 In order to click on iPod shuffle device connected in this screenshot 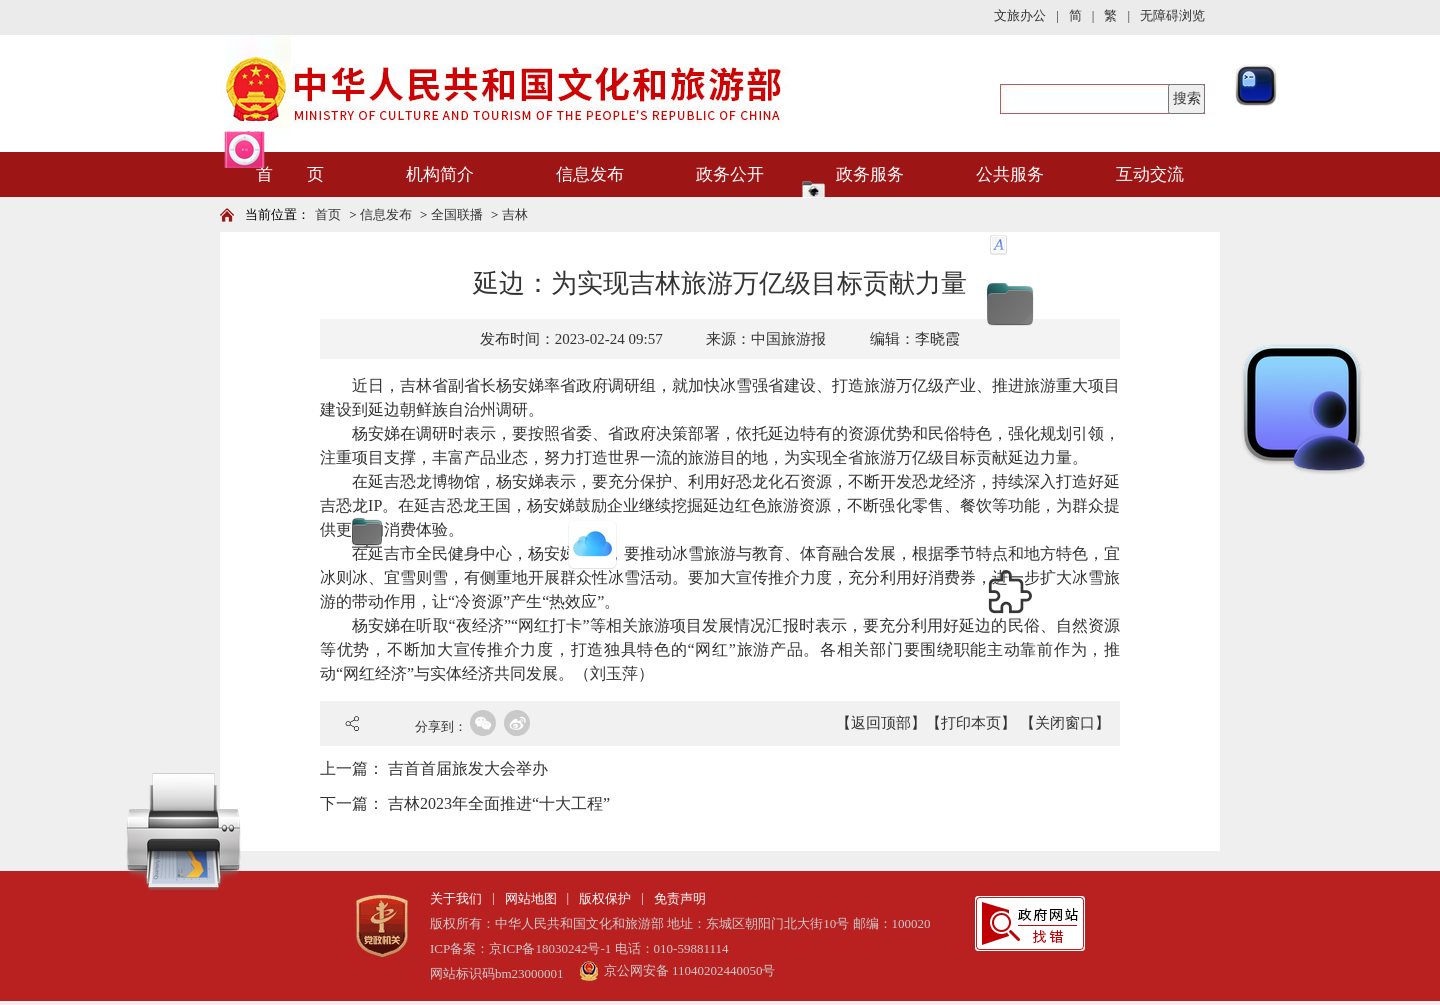, I will do `click(244, 149)`.